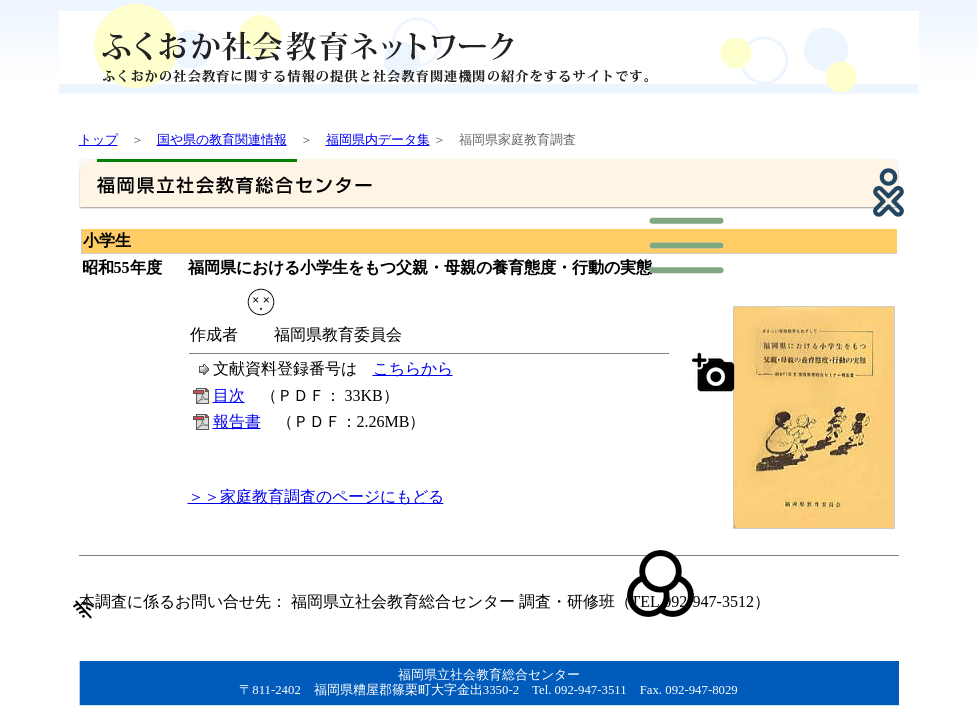 The width and height of the screenshot is (977, 720). What do you see at coordinates (660, 583) in the screenshot?
I see `adjust color filter settings` at bounding box center [660, 583].